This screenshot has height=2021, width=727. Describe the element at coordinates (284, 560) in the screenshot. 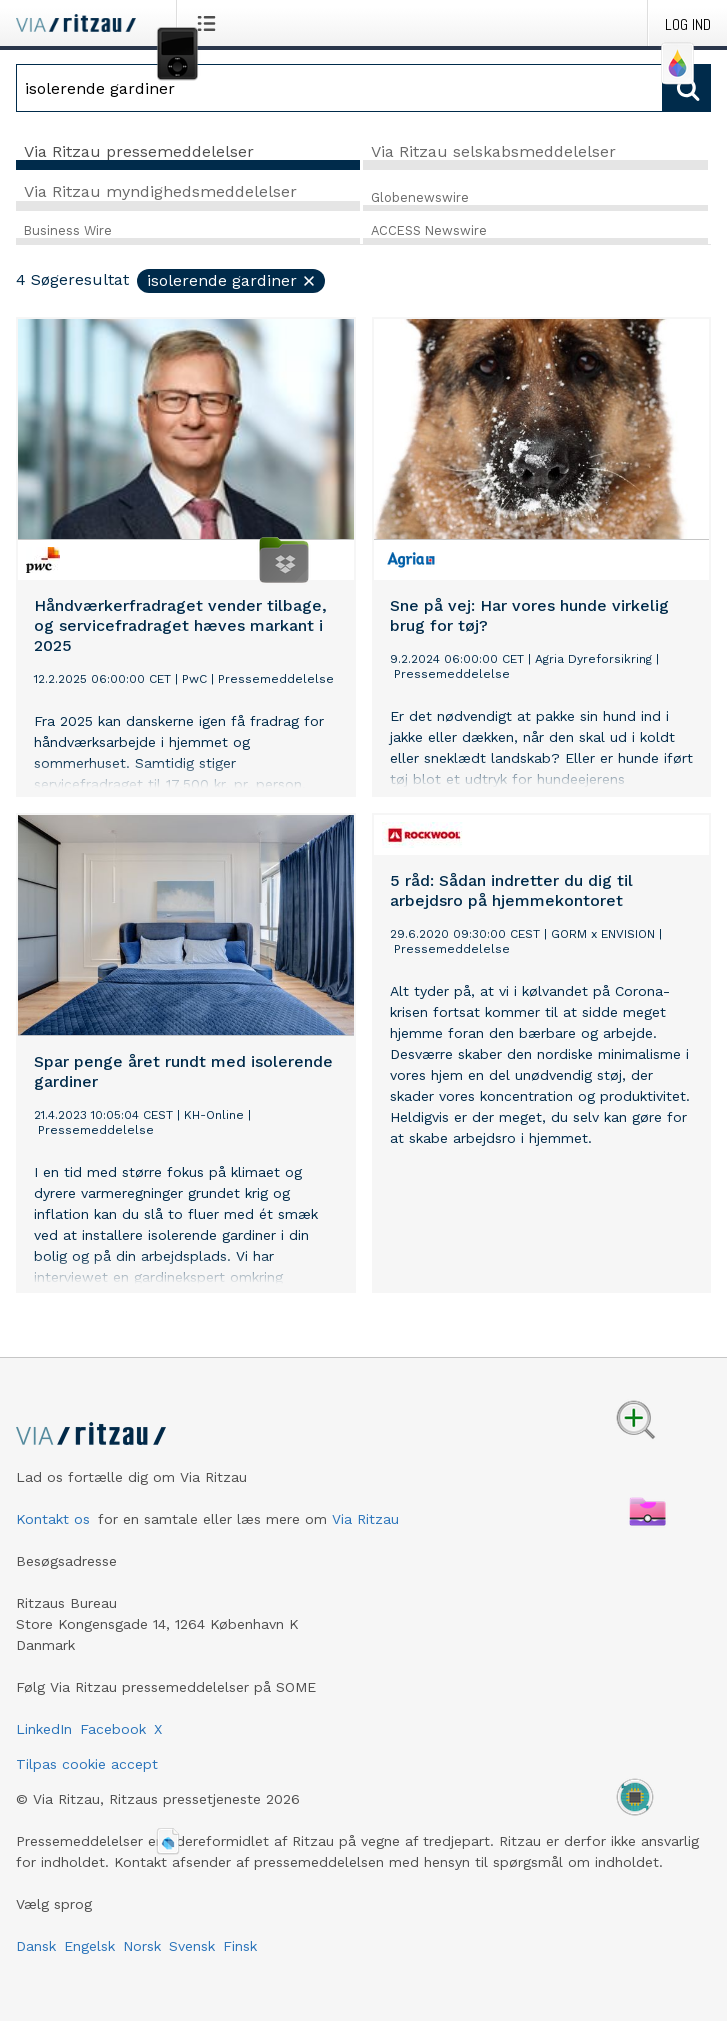

I see `open your dropbox synced folder` at that location.